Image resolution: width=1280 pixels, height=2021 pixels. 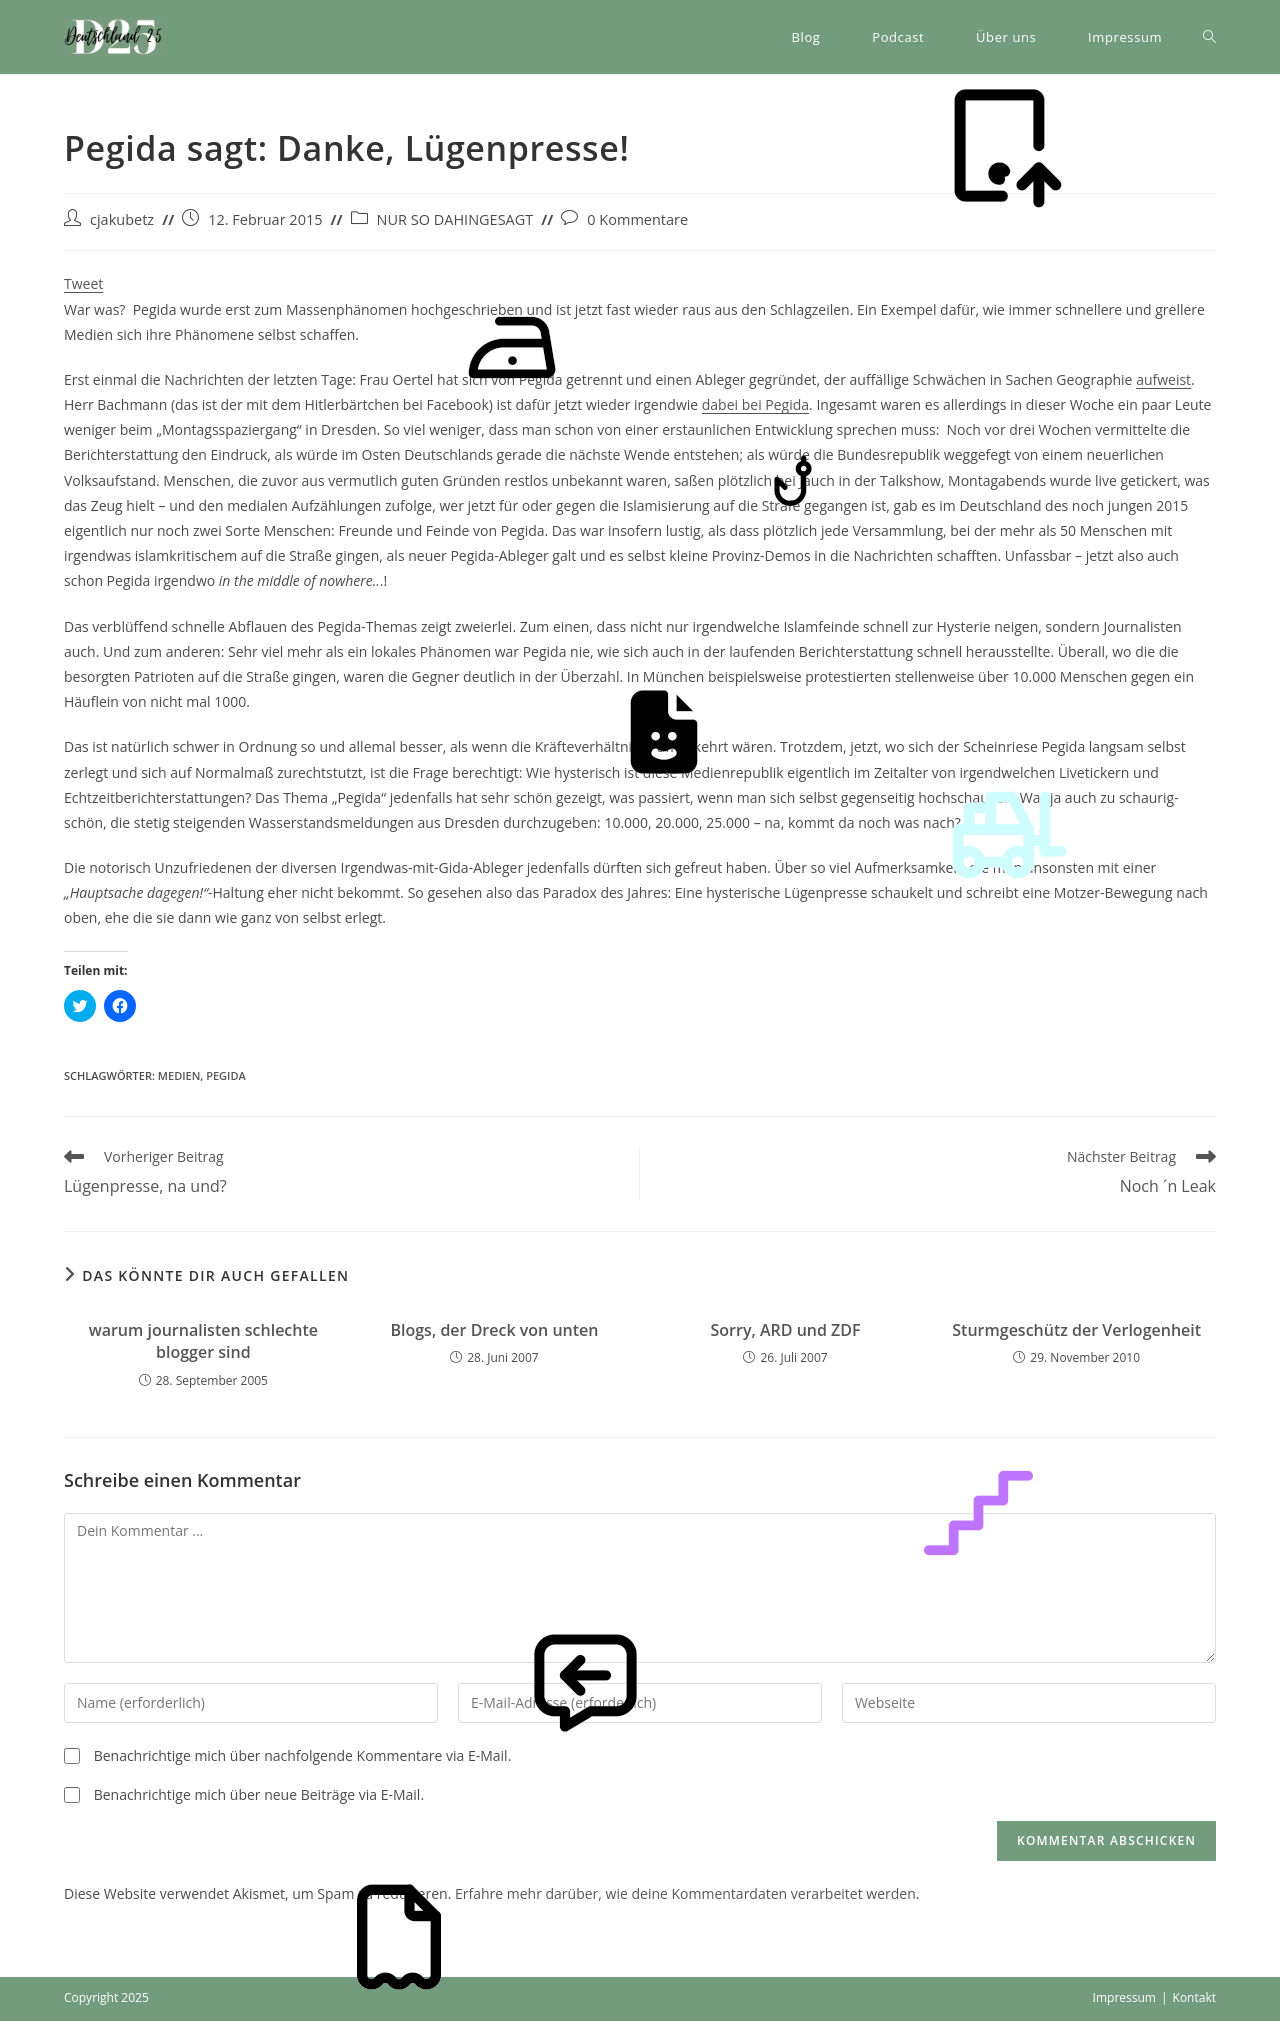 What do you see at coordinates (585, 1680) in the screenshot?
I see `reply to a message` at bounding box center [585, 1680].